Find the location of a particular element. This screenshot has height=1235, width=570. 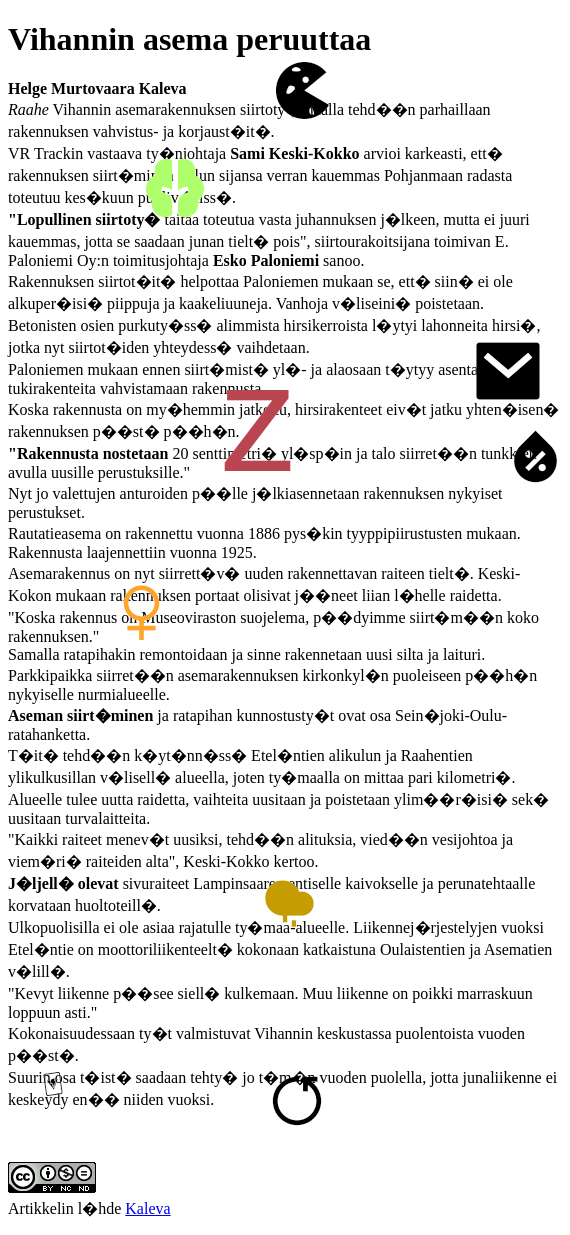

indicates female or women's category is located at coordinates (141, 611).